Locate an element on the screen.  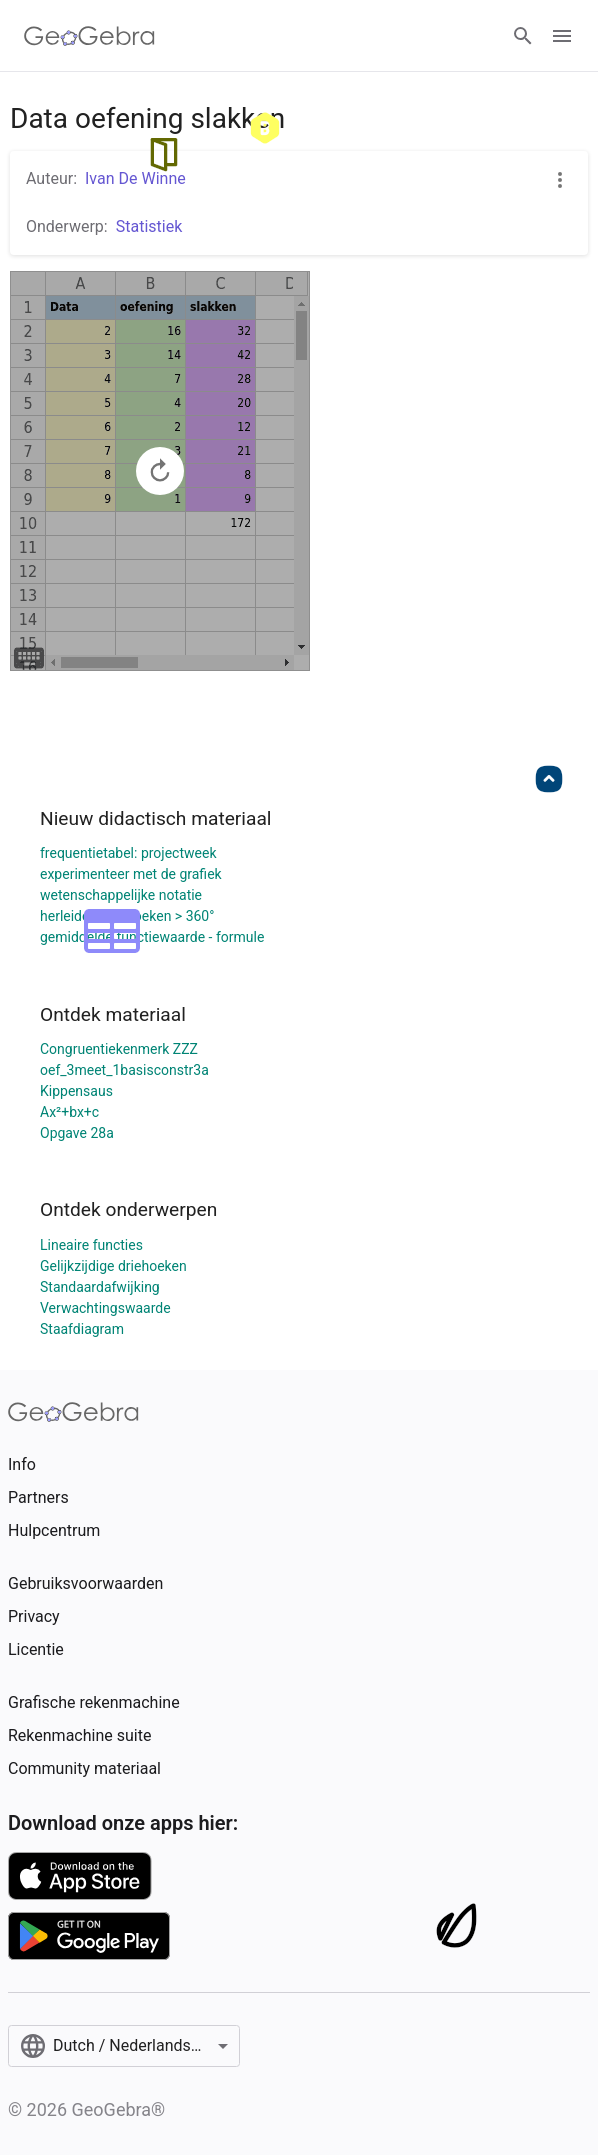
scroll to top of page is located at coordinates (549, 779).